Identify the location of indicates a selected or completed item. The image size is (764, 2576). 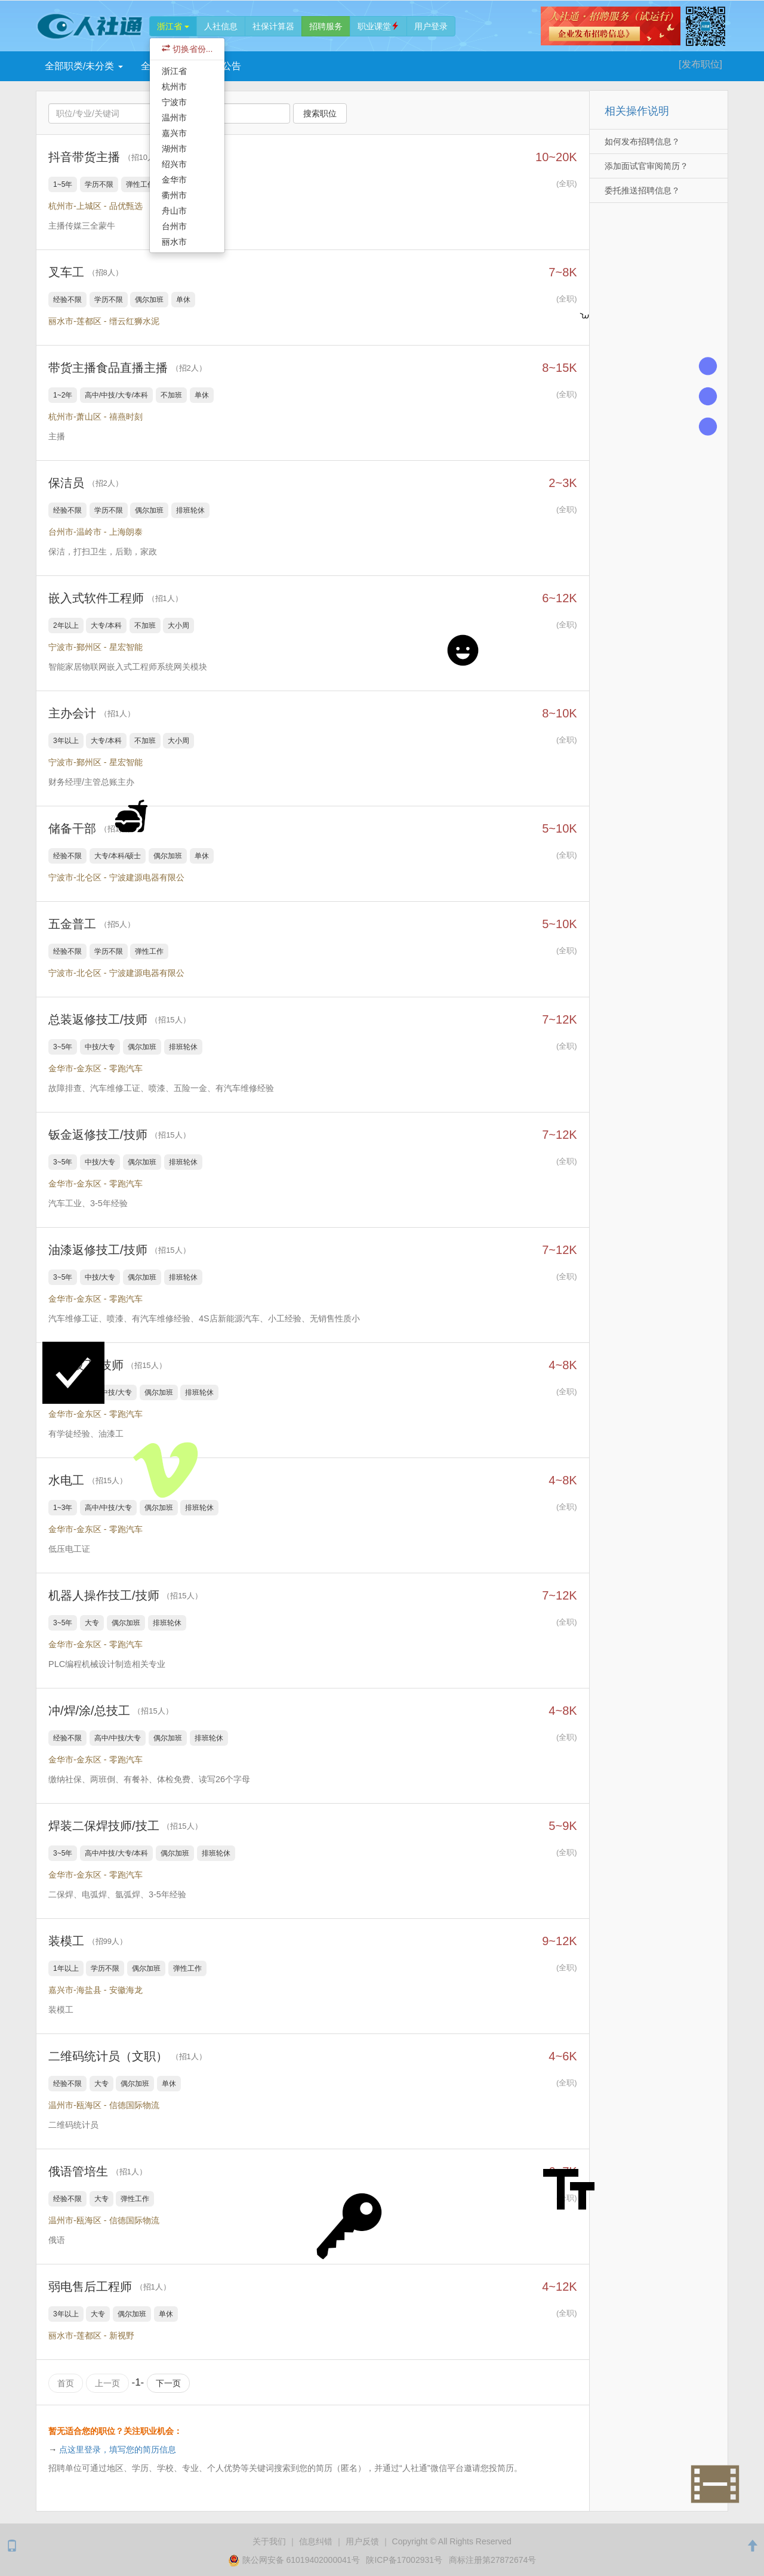
(73, 1373).